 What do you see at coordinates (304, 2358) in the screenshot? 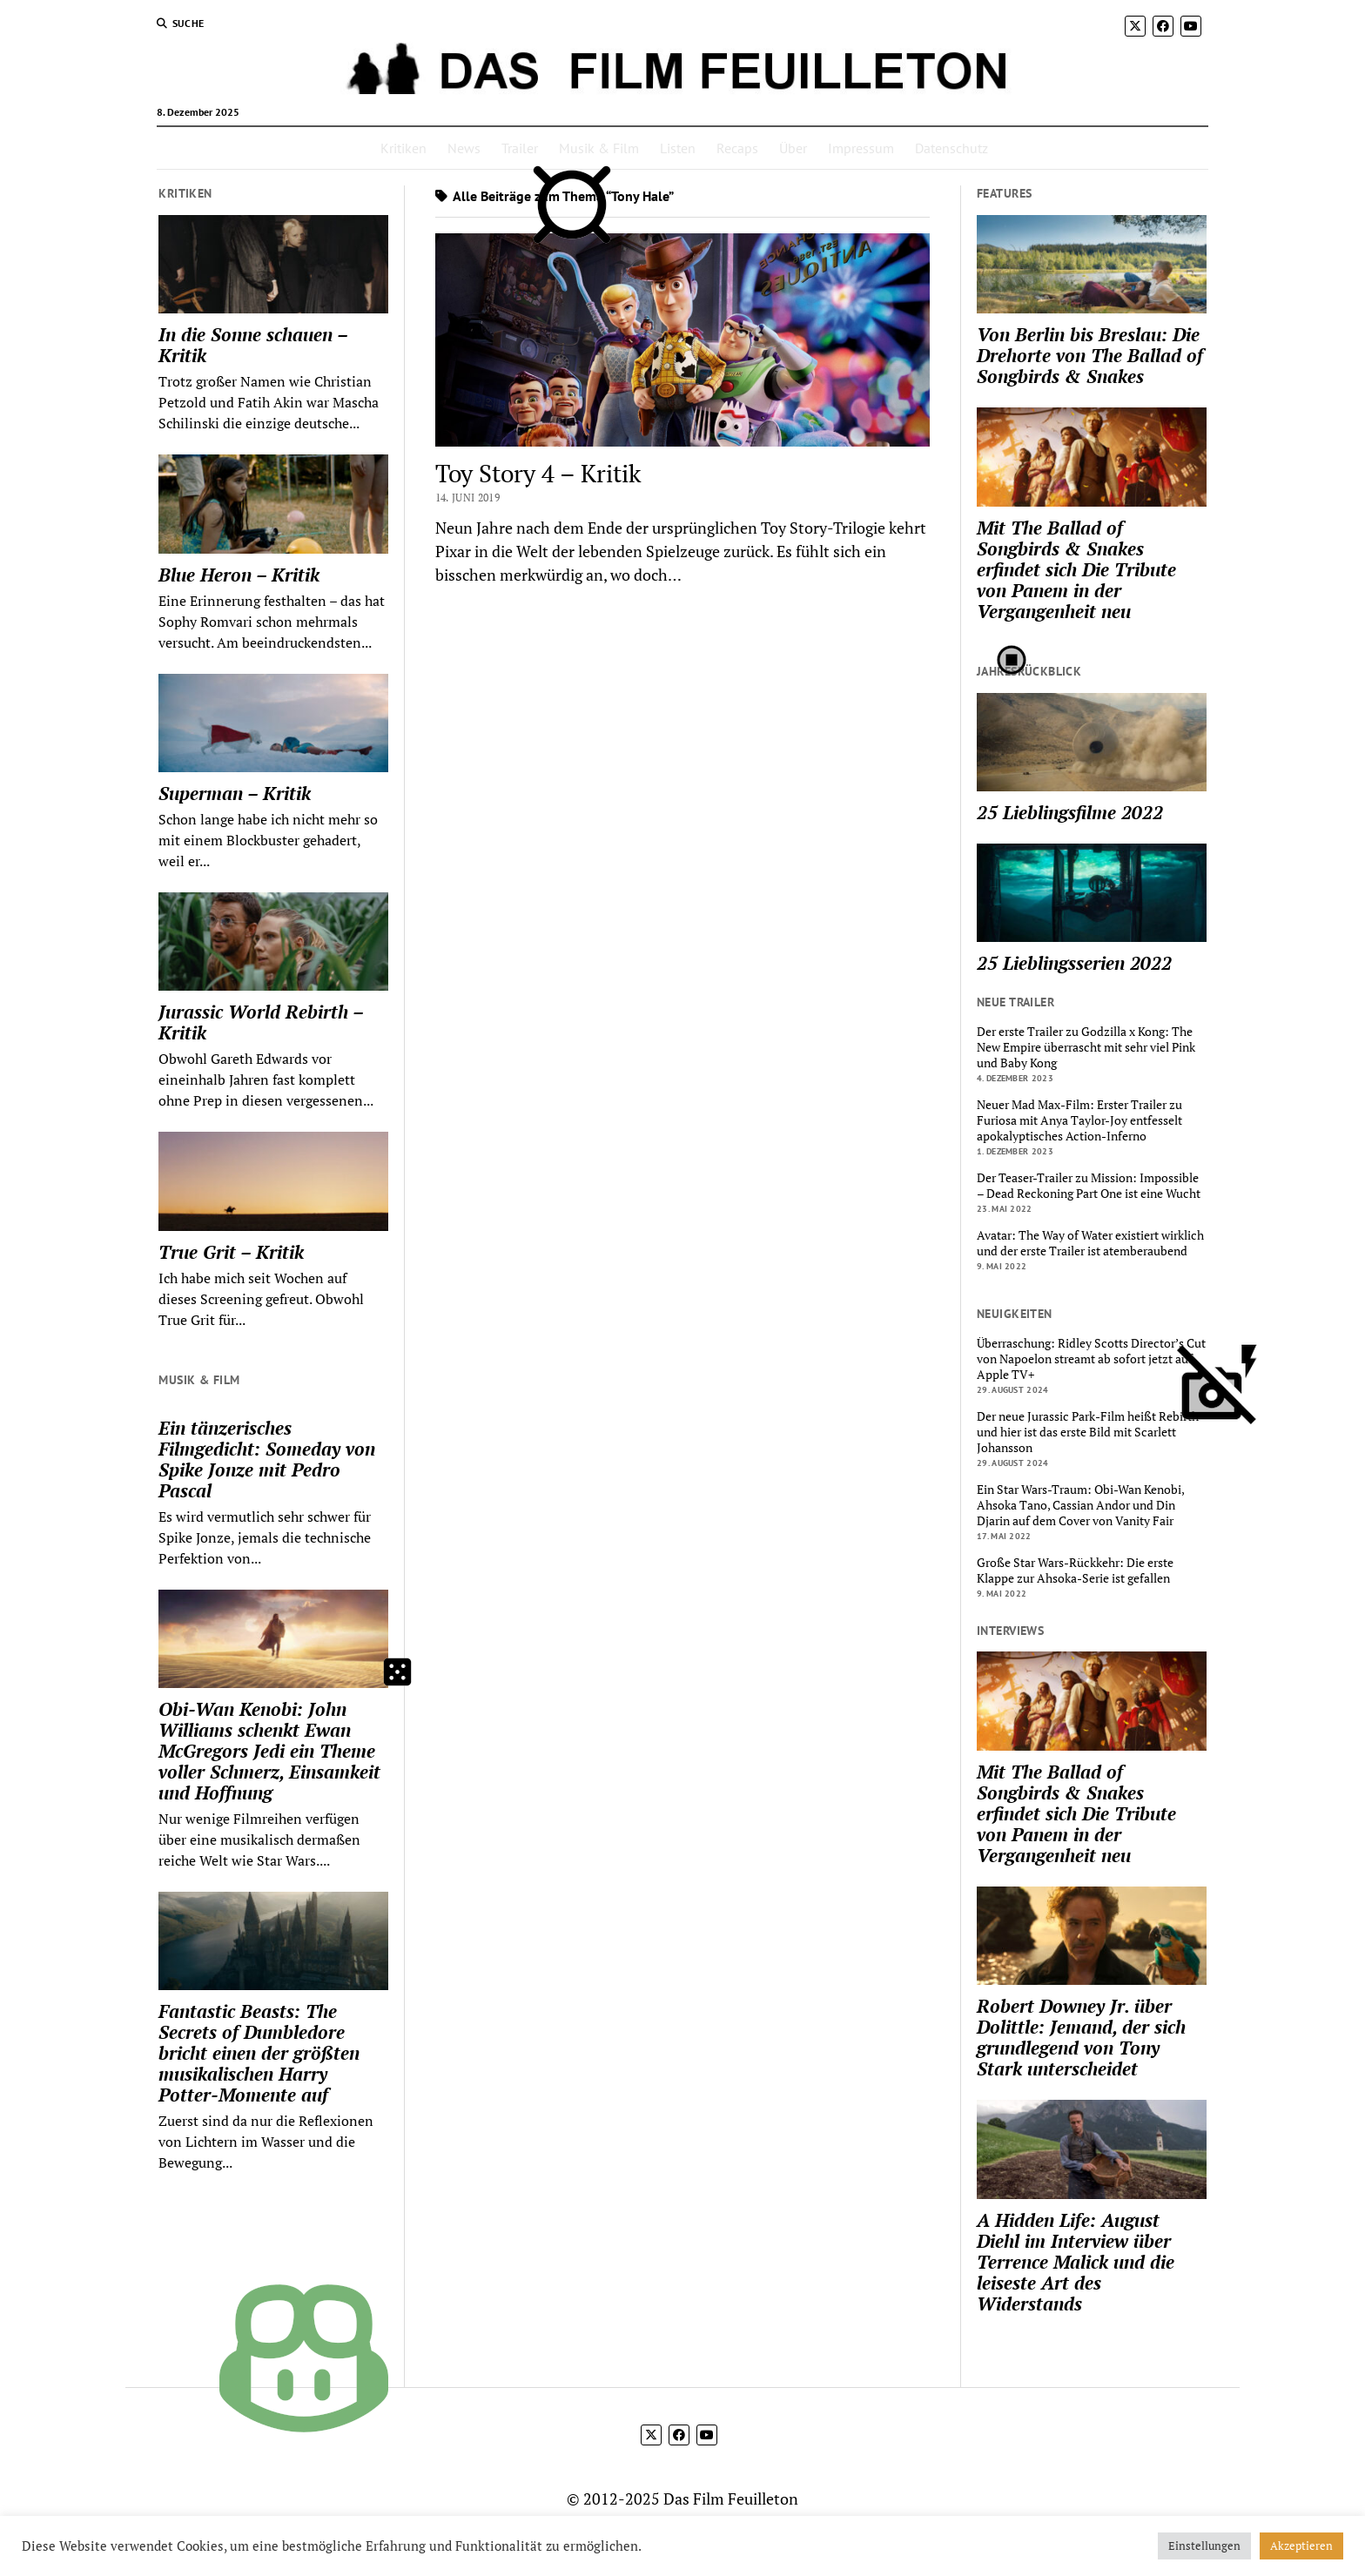
I see `access GitHub Copilot AI assistant` at bounding box center [304, 2358].